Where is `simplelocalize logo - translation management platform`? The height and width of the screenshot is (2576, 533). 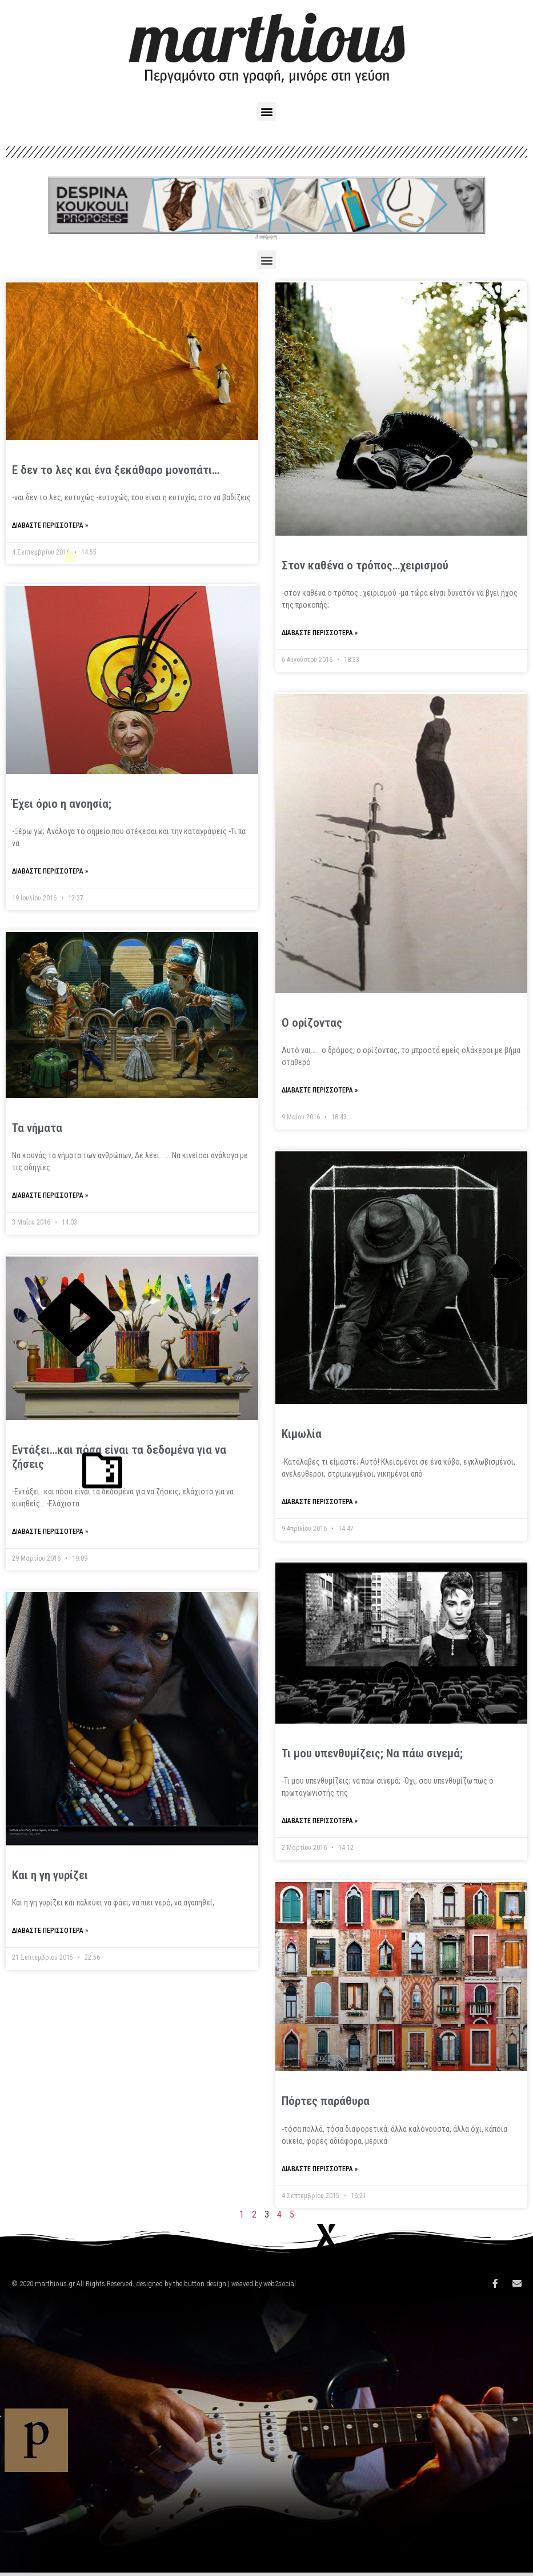 simplelocalize logo - translation management platform is located at coordinates (507, 1269).